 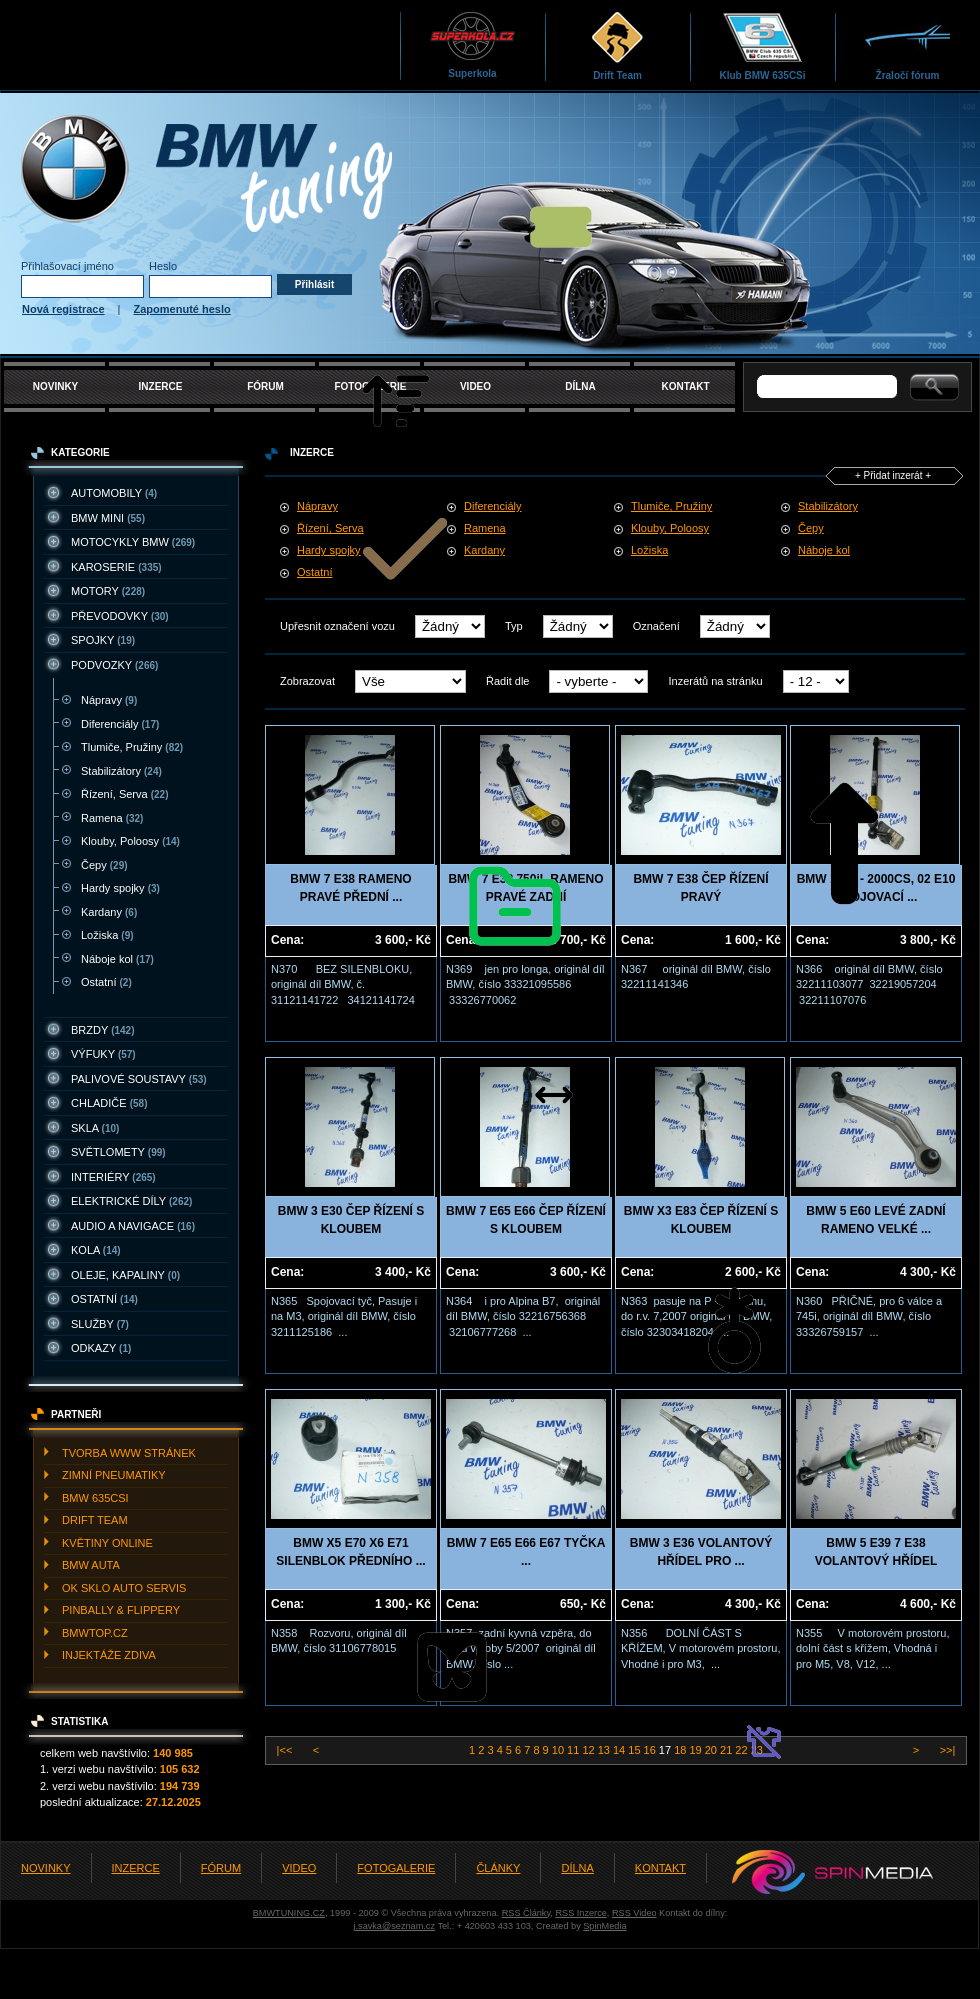 I want to click on confirm or submit an action, so click(x=403, y=545).